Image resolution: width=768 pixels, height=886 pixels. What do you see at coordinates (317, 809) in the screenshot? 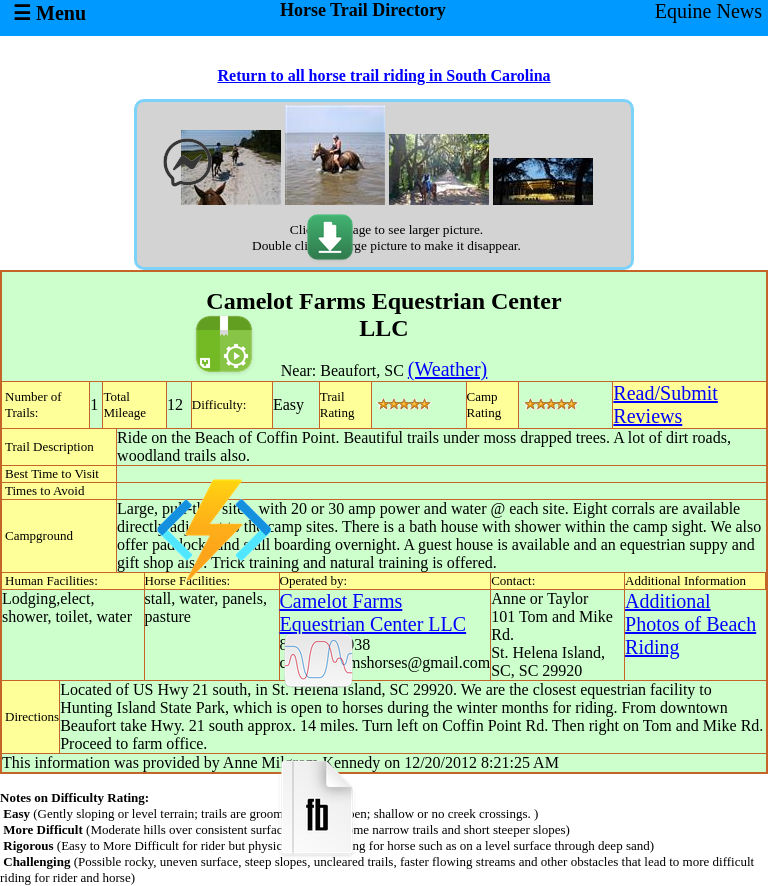
I see `a fictionbook (.fb2) ebook file` at bounding box center [317, 809].